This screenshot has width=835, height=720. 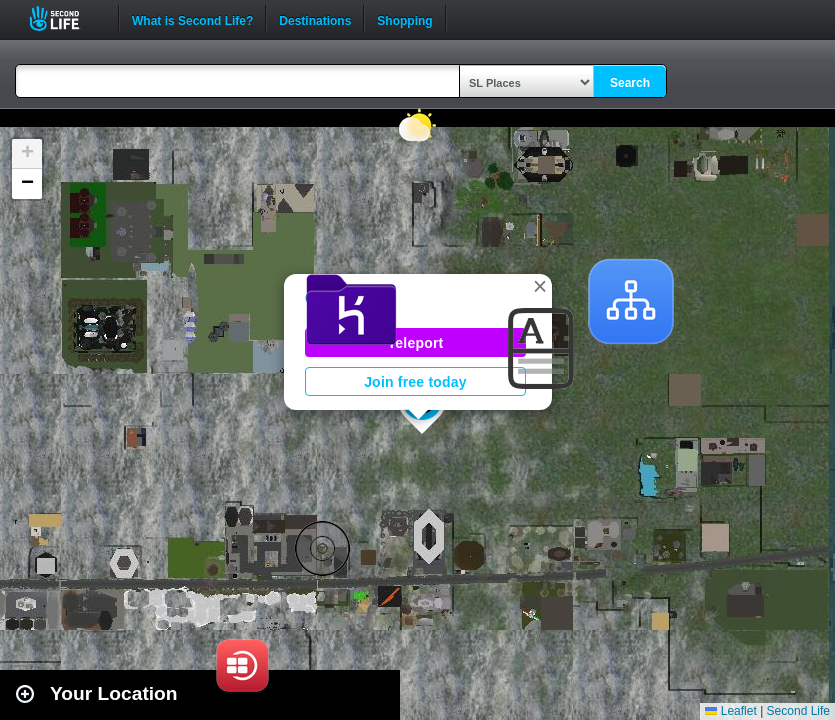 What do you see at coordinates (417, 125) in the screenshot?
I see `indicates partly cloudy weather conditions` at bounding box center [417, 125].